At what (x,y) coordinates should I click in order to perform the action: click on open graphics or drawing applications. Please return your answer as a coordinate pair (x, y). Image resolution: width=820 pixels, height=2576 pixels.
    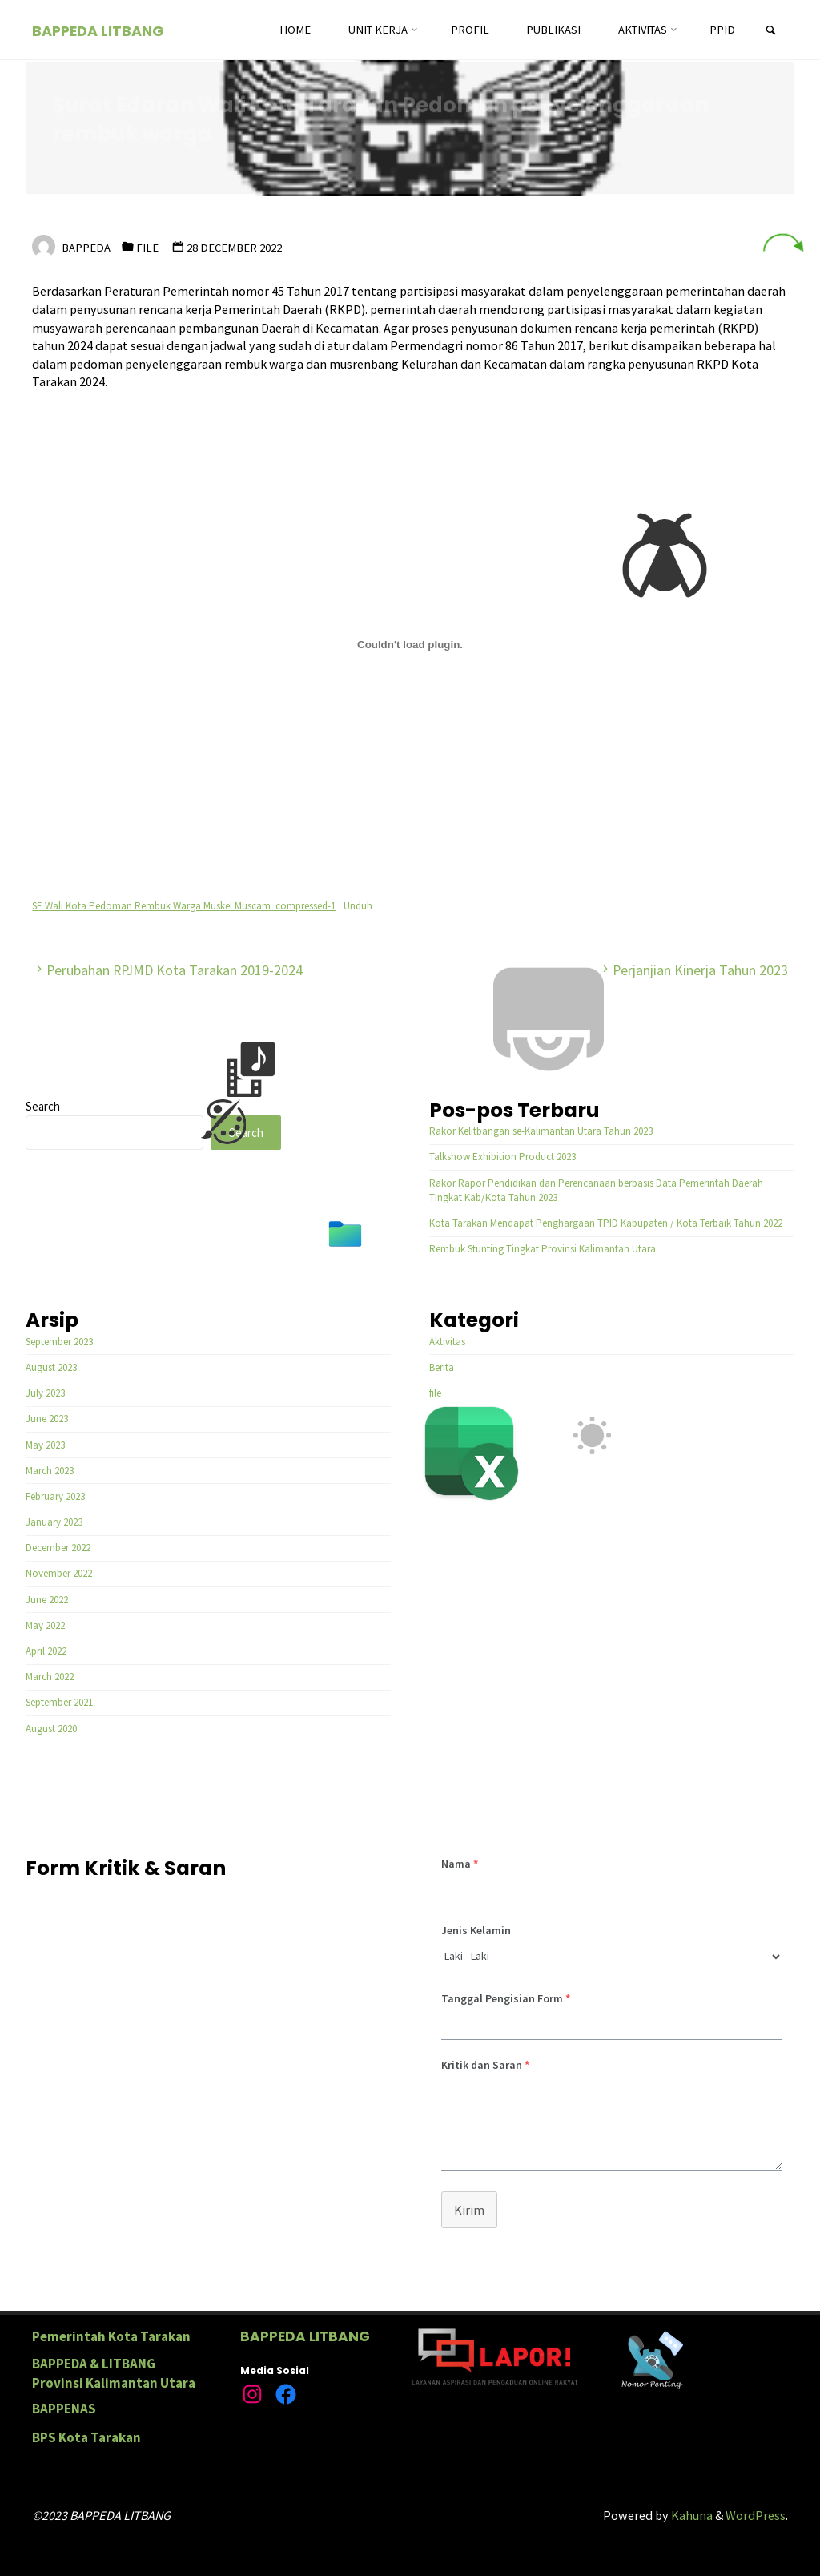
    Looking at the image, I should click on (223, 1122).